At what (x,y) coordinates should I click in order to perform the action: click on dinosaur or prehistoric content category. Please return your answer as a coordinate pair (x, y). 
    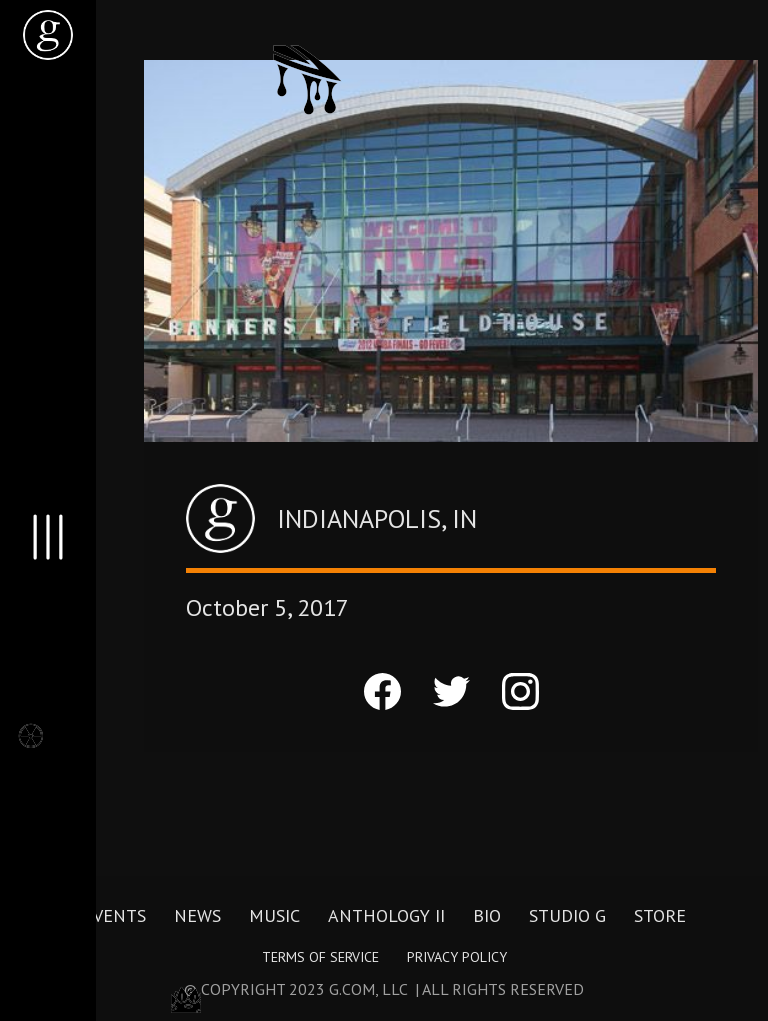
    Looking at the image, I should click on (186, 998).